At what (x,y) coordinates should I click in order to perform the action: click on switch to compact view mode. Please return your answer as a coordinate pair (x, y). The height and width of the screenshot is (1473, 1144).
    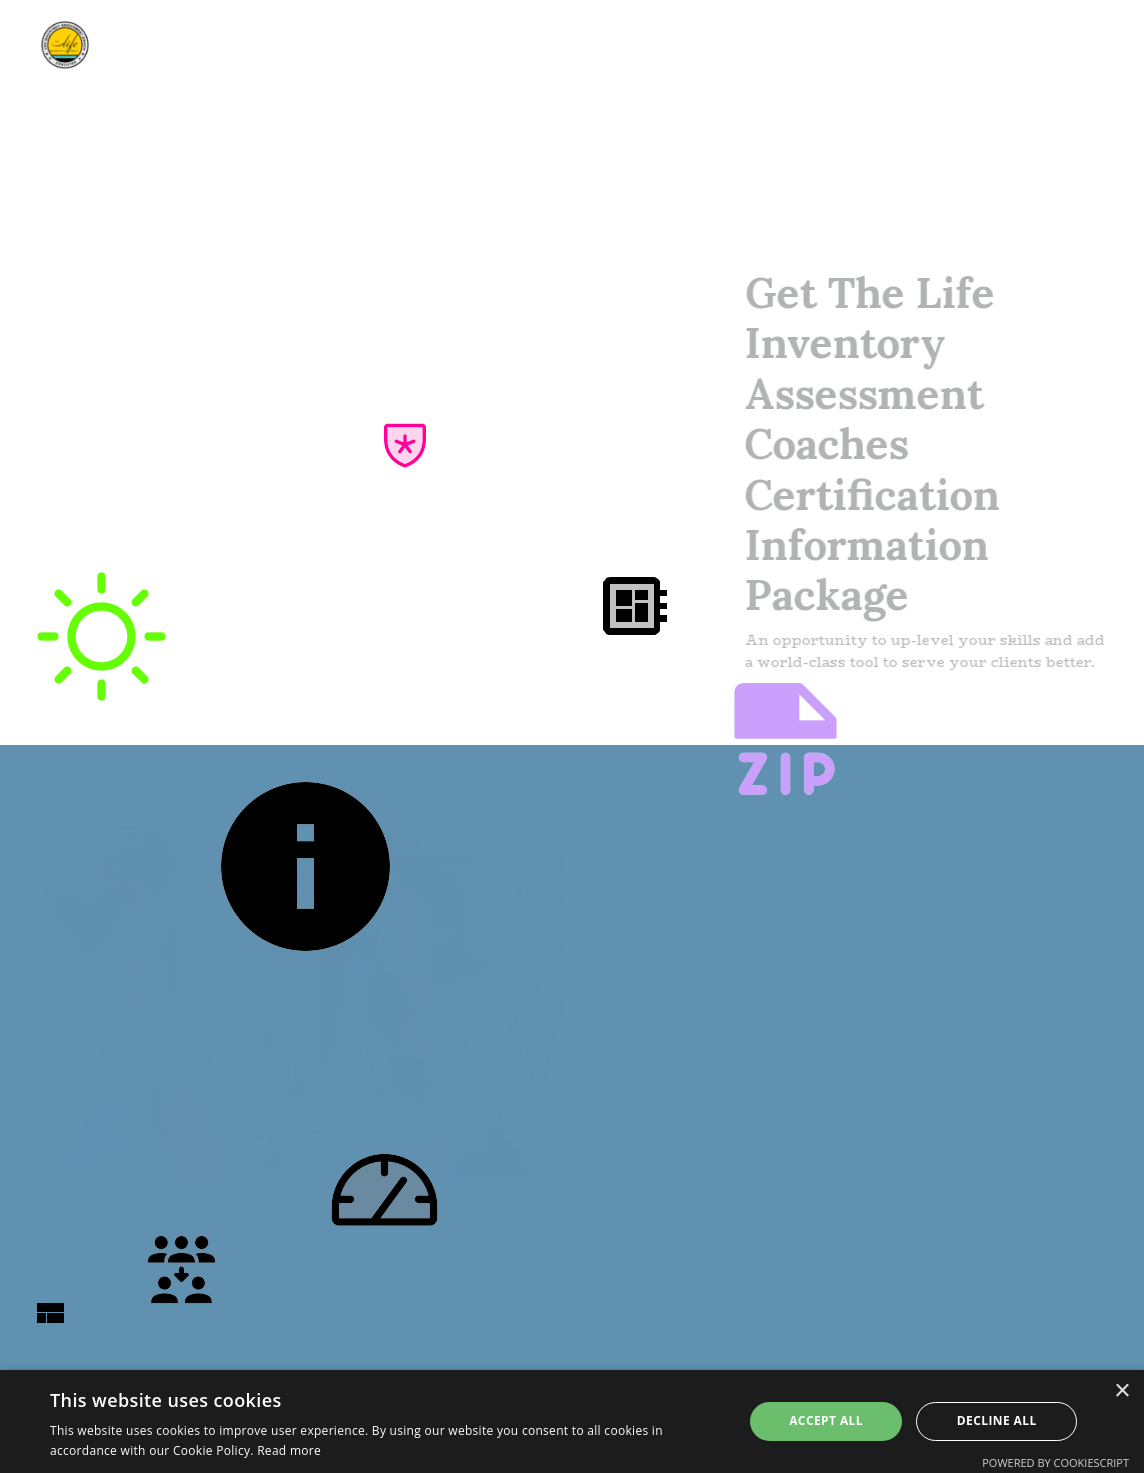
    Looking at the image, I should click on (50, 1313).